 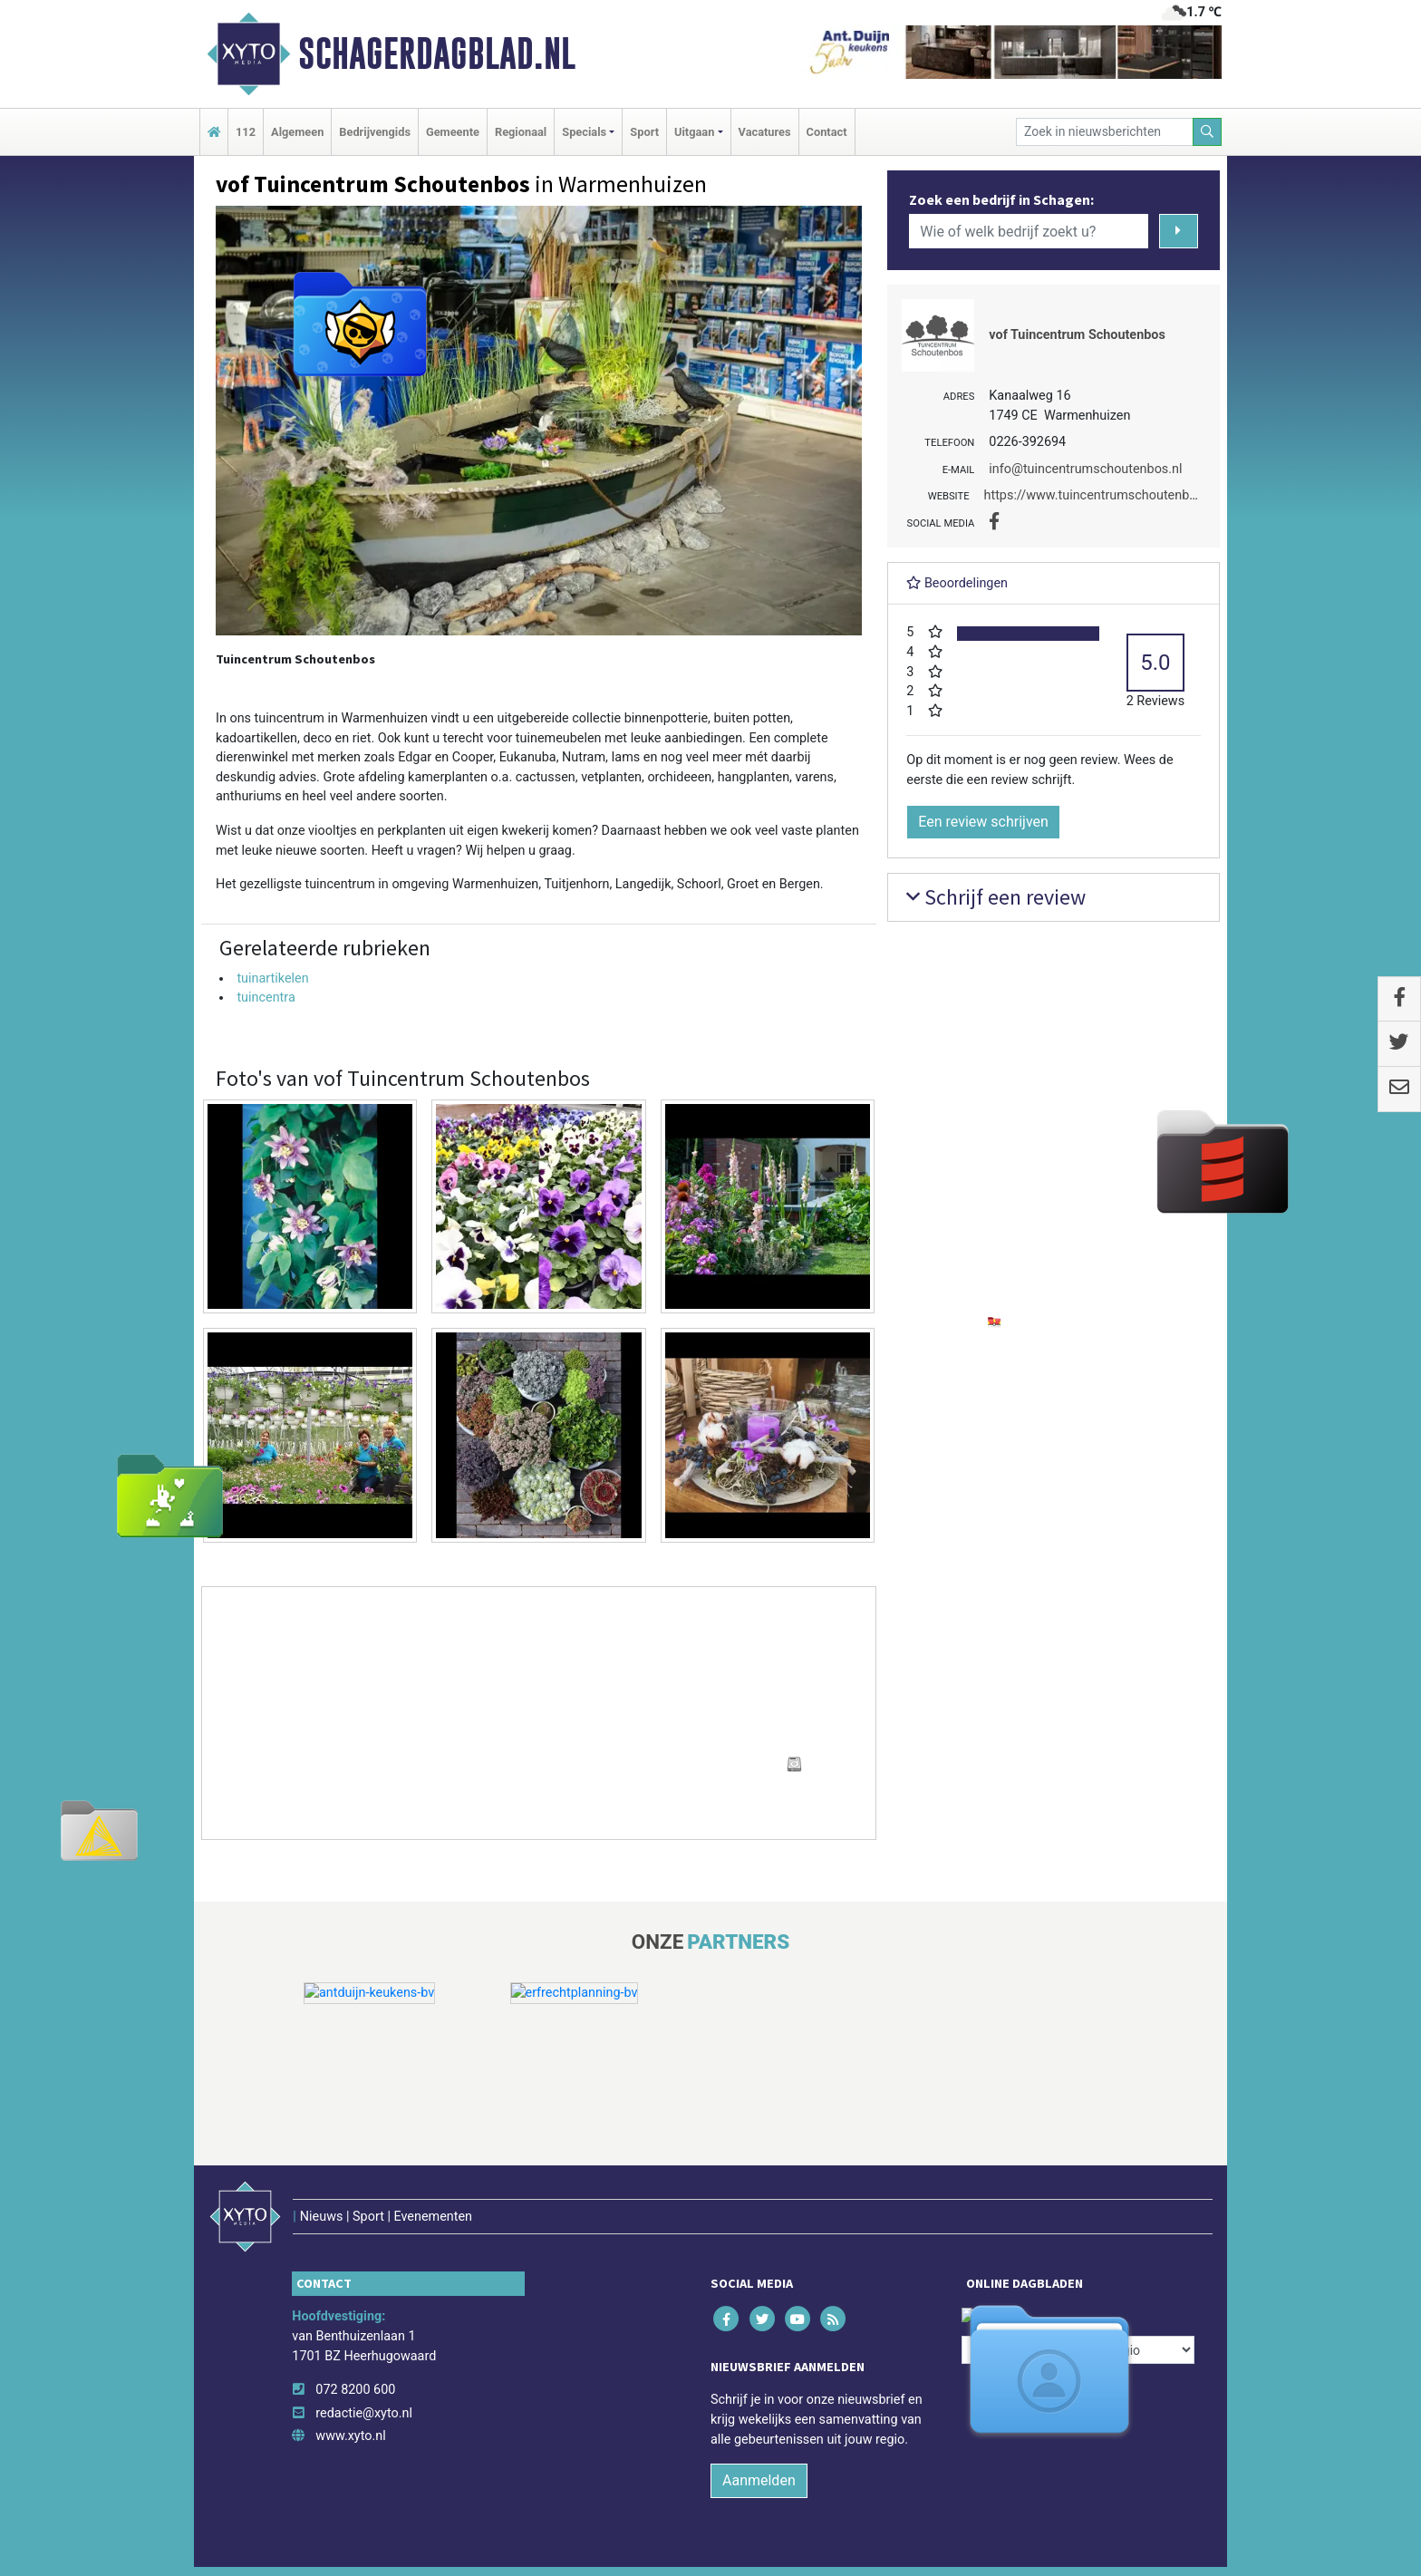 I want to click on access the users folder on your mac, so click(x=1049, y=2369).